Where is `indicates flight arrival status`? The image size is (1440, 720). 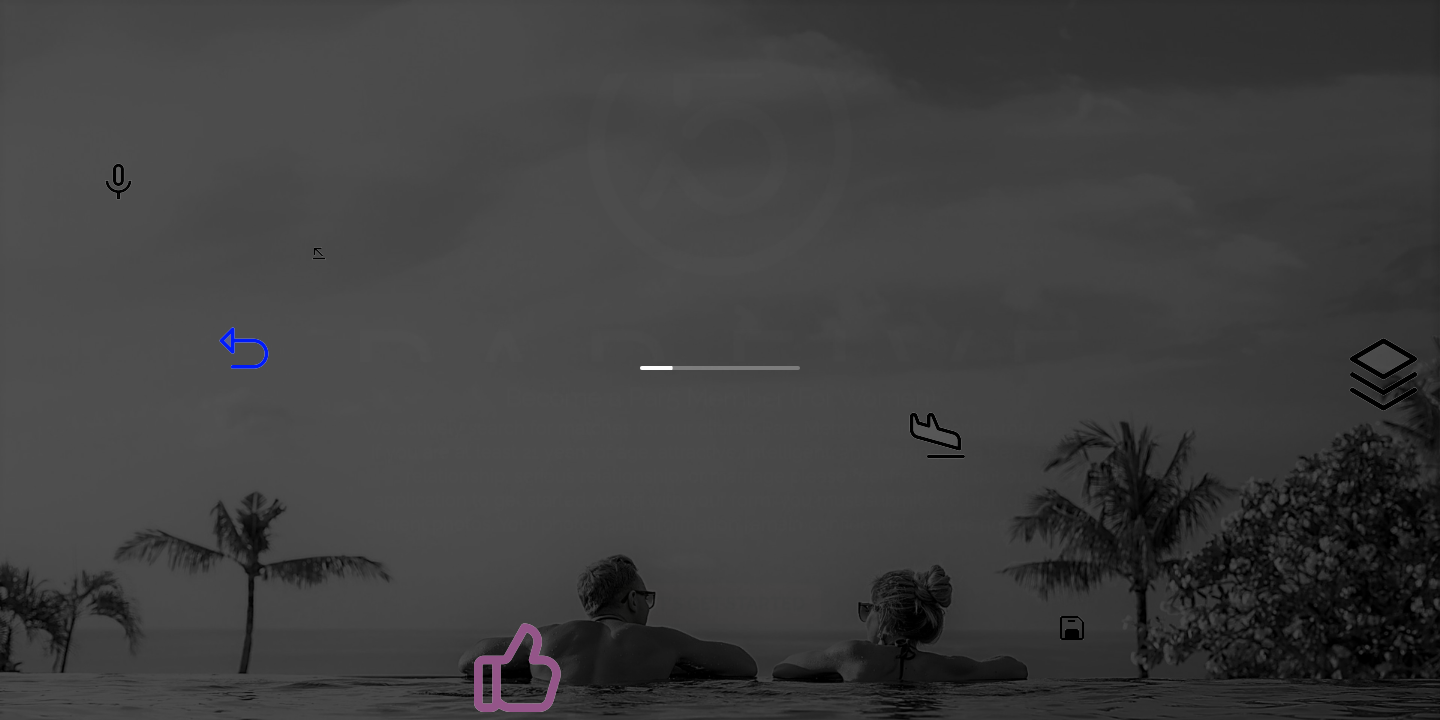 indicates flight arrival status is located at coordinates (934, 435).